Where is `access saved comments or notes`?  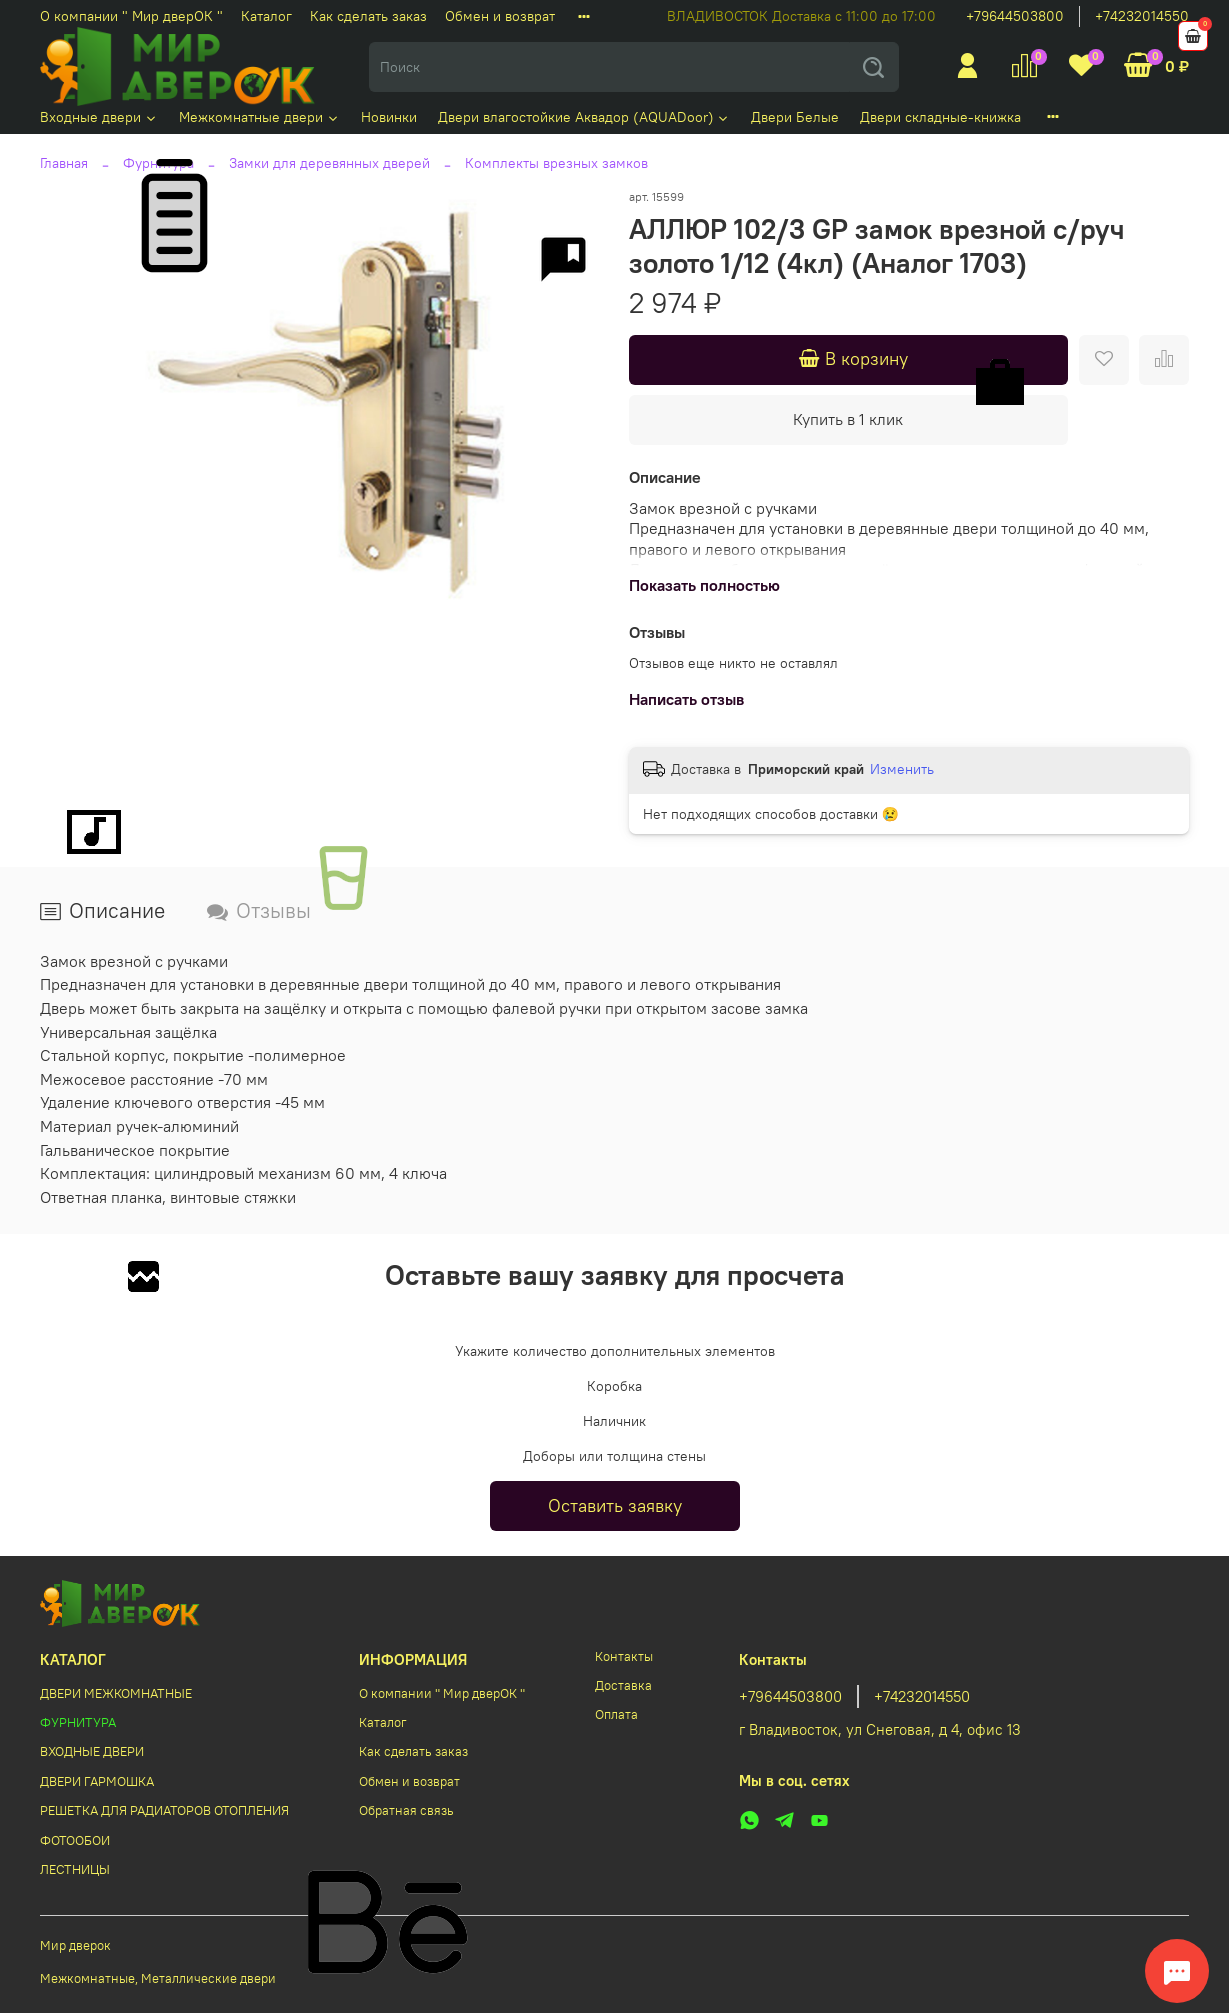 access saved comments or notes is located at coordinates (563, 259).